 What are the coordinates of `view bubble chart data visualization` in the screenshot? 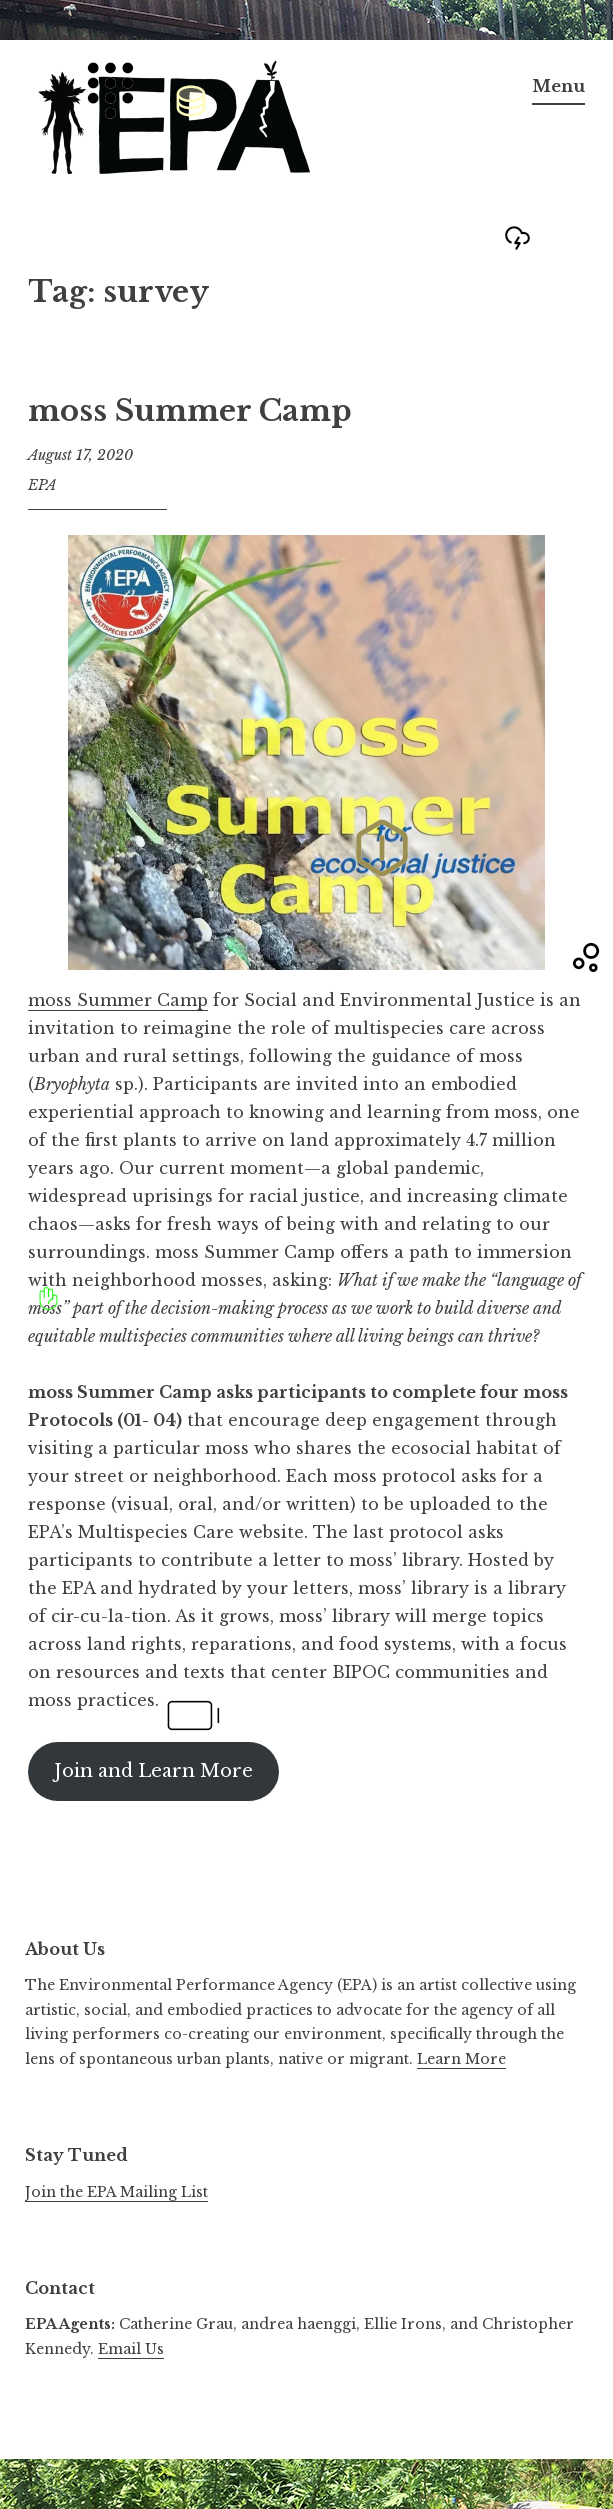 It's located at (587, 957).